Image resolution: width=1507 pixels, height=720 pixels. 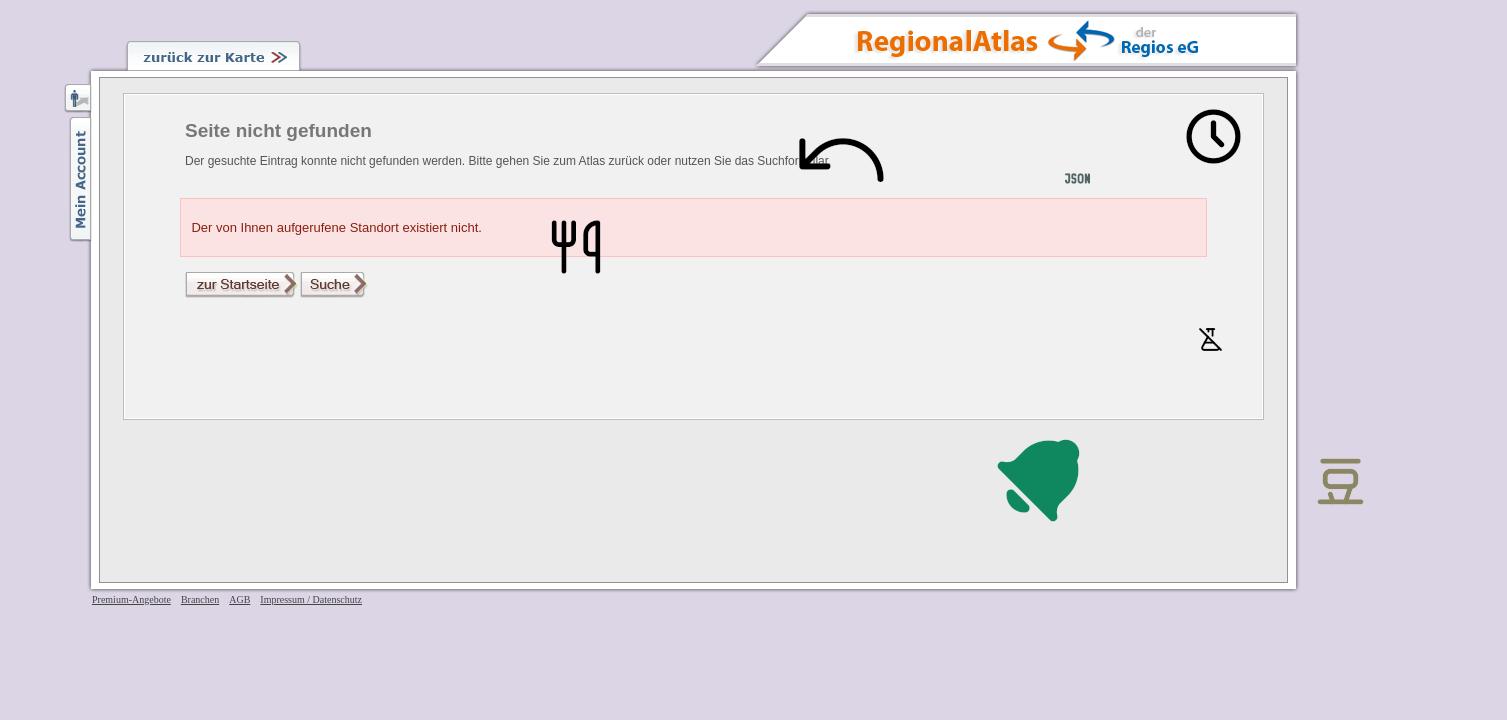 What do you see at coordinates (1077, 178) in the screenshot?
I see `view or edit JSON data` at bounding box center [1077, 178].